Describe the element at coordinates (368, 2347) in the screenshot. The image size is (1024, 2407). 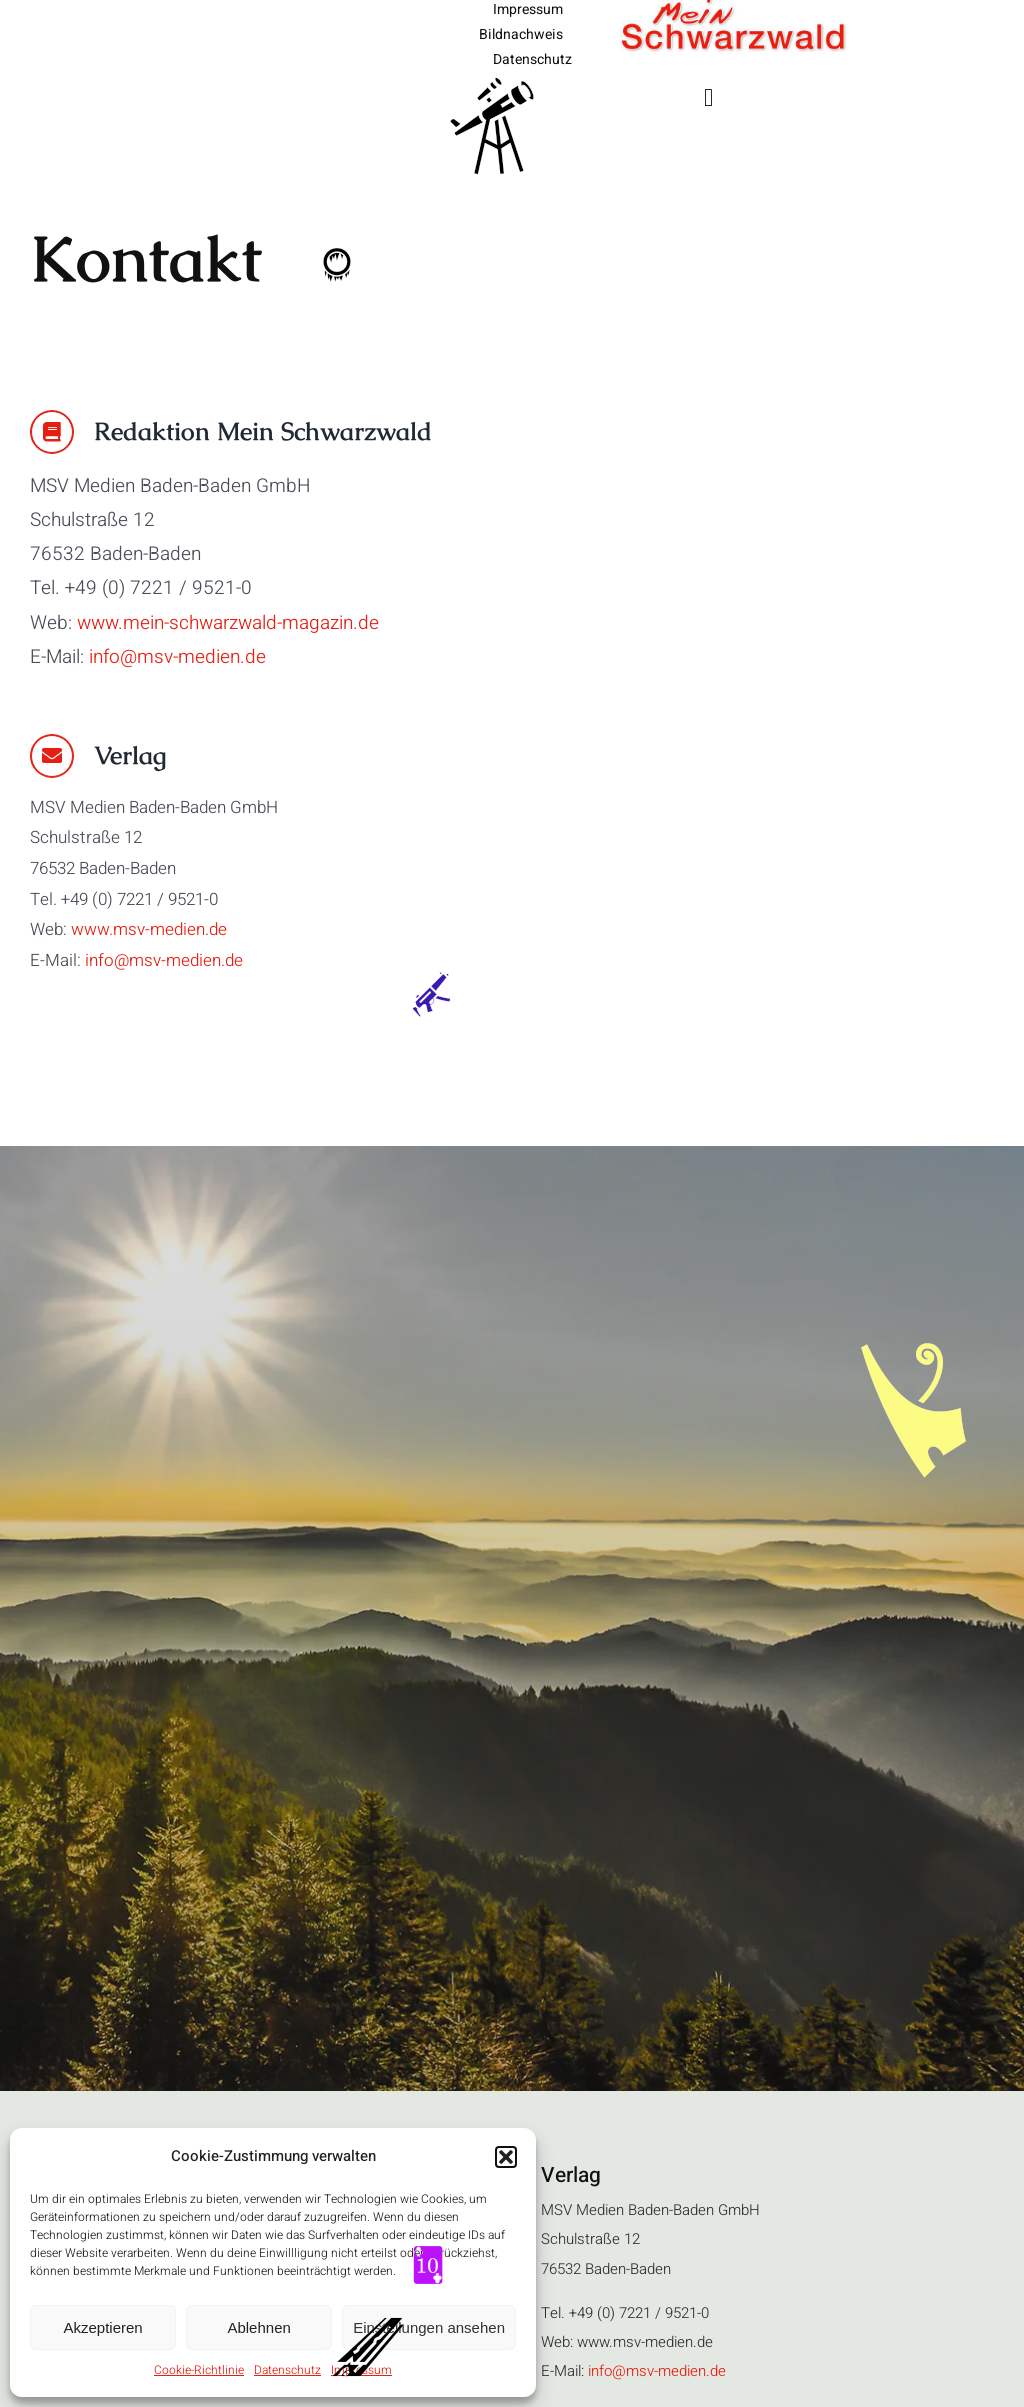
I see `wooden planks or lumber resource in a crafting game` at that location.